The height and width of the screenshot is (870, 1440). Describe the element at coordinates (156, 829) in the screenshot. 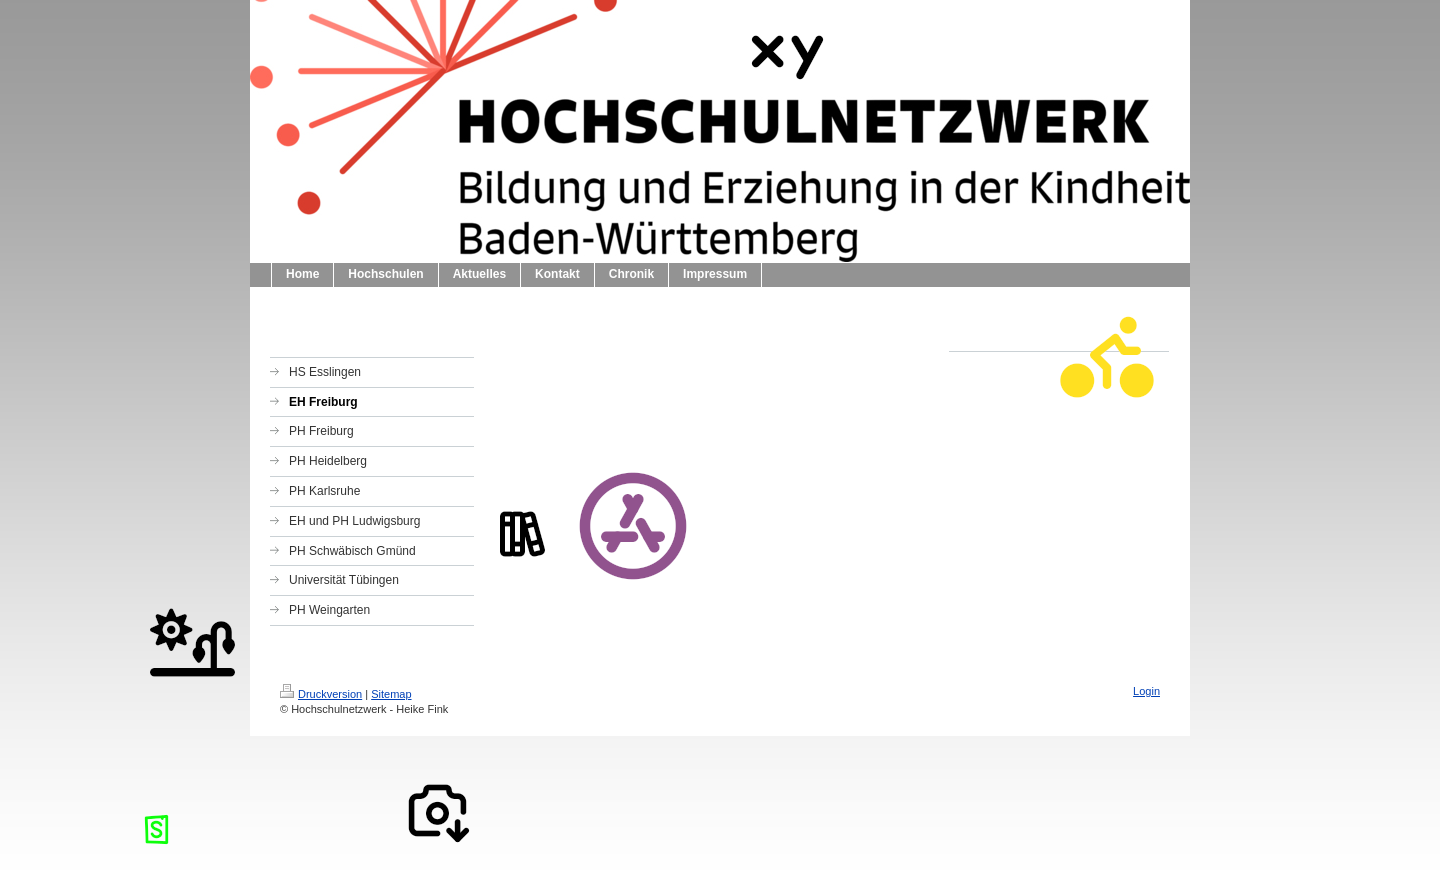

I see `open Storybook documentation` at that location.